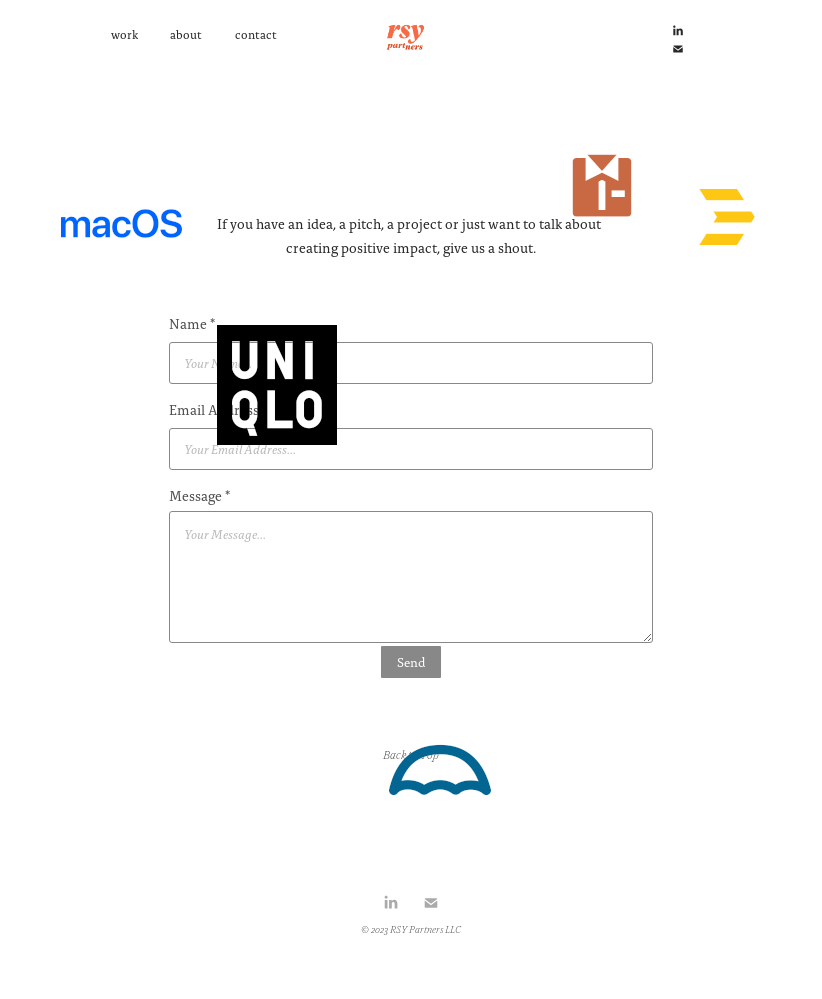 This screenshot has height=999, width=822. I want to click on browse clothing or apparel items, so click(602, 184).